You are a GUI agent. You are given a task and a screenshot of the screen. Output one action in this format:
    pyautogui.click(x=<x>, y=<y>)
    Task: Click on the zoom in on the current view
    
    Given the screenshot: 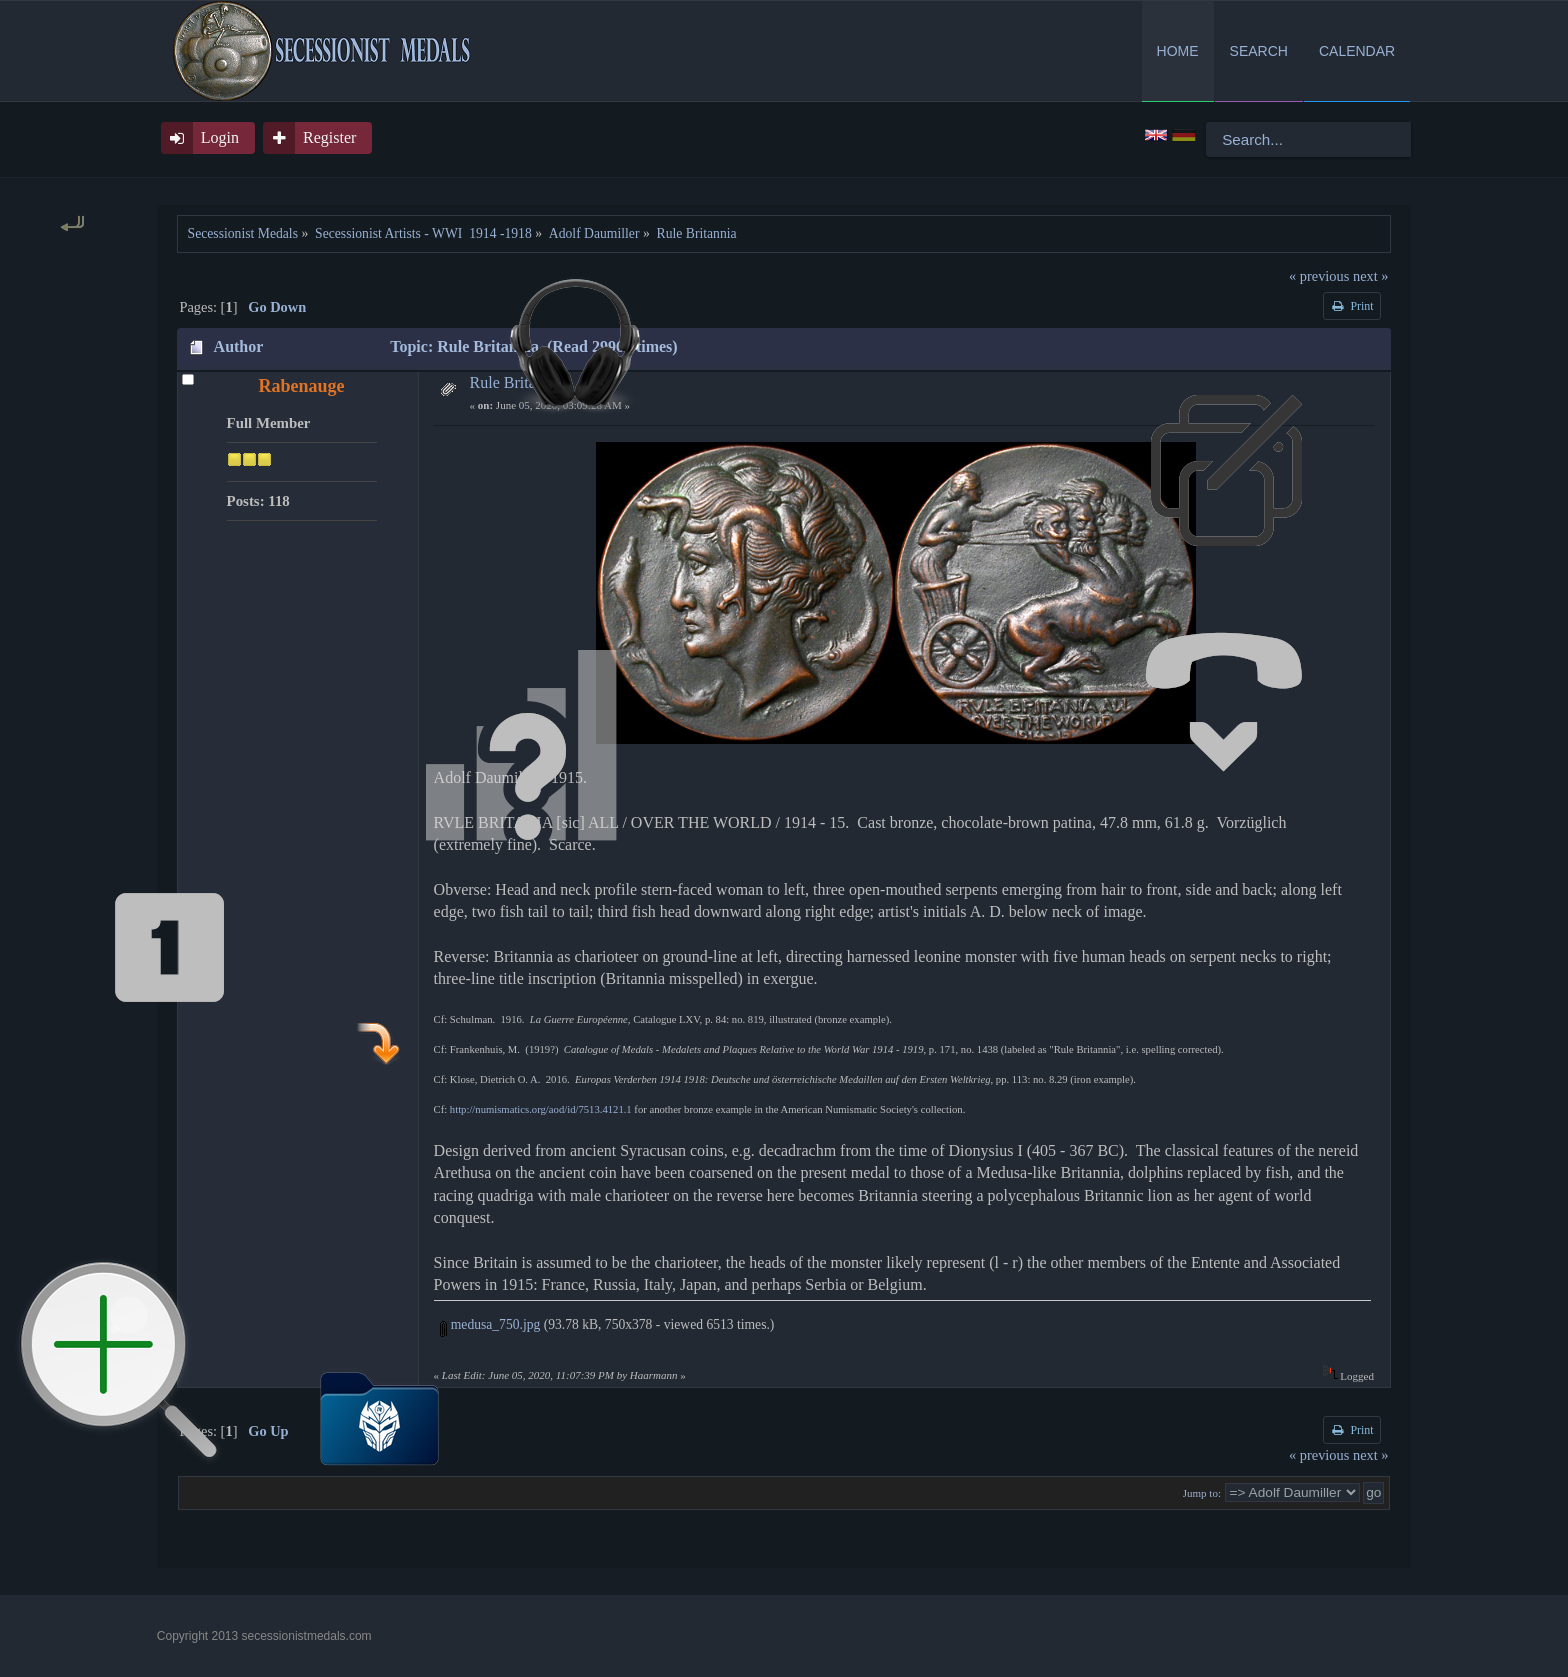 What is the action you would take?
    pyautogui.click(x=117, y=1358)
    